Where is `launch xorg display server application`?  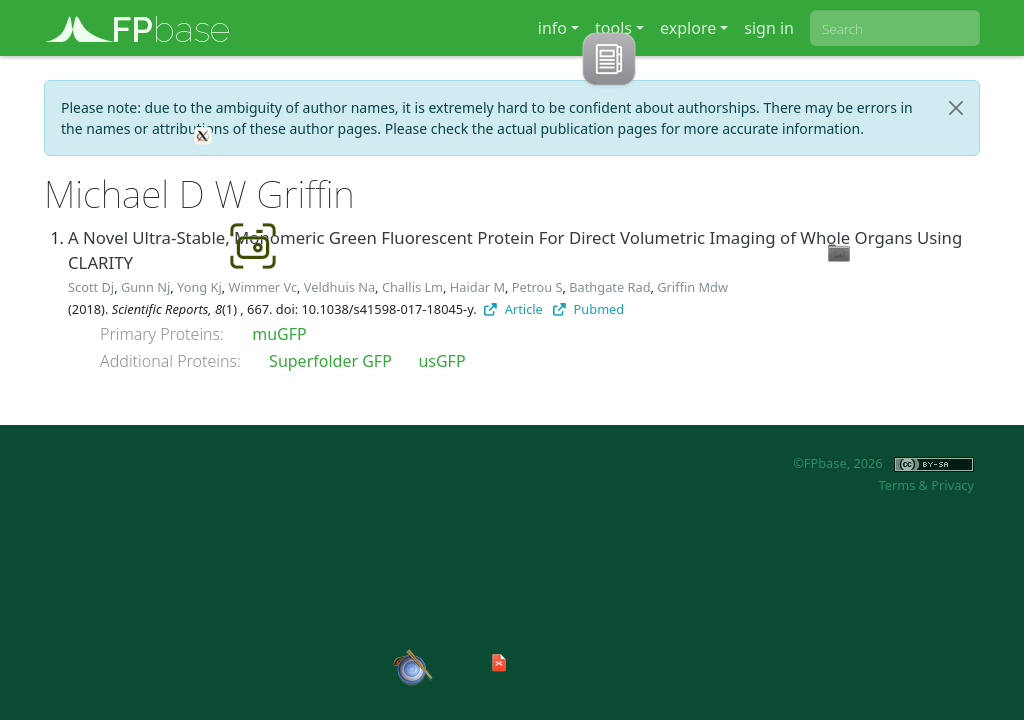 launch xorg display server application is located at coordinates (203, 136).